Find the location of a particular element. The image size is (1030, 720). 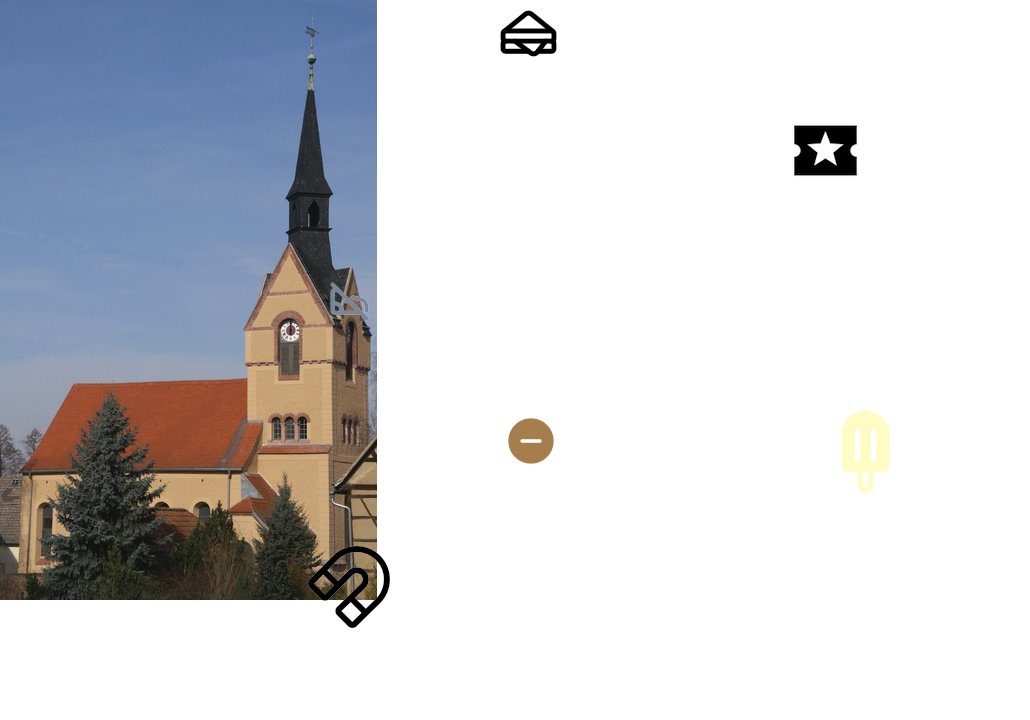

activate magnetic snap or alignment is located at coordinates (350, 585).